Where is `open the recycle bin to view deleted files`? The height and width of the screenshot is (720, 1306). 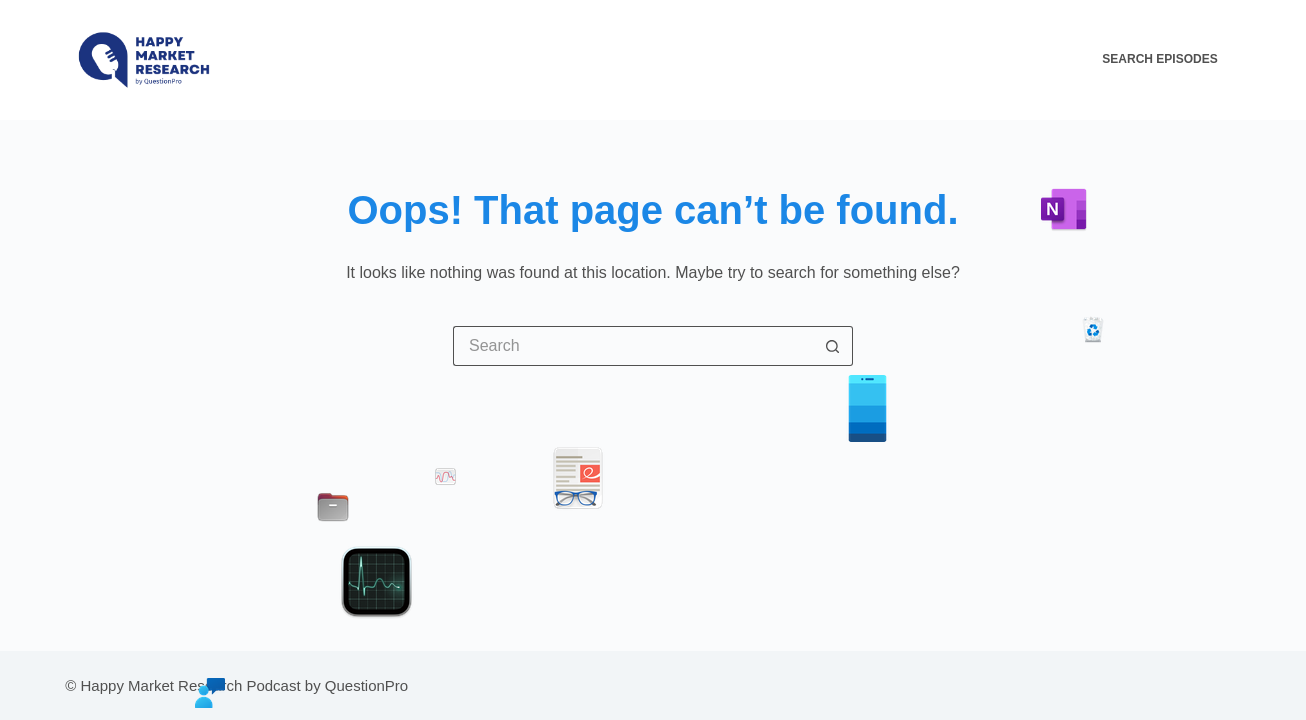
open the recycle bin to view deleted files is located at coordinates (1093, 330).